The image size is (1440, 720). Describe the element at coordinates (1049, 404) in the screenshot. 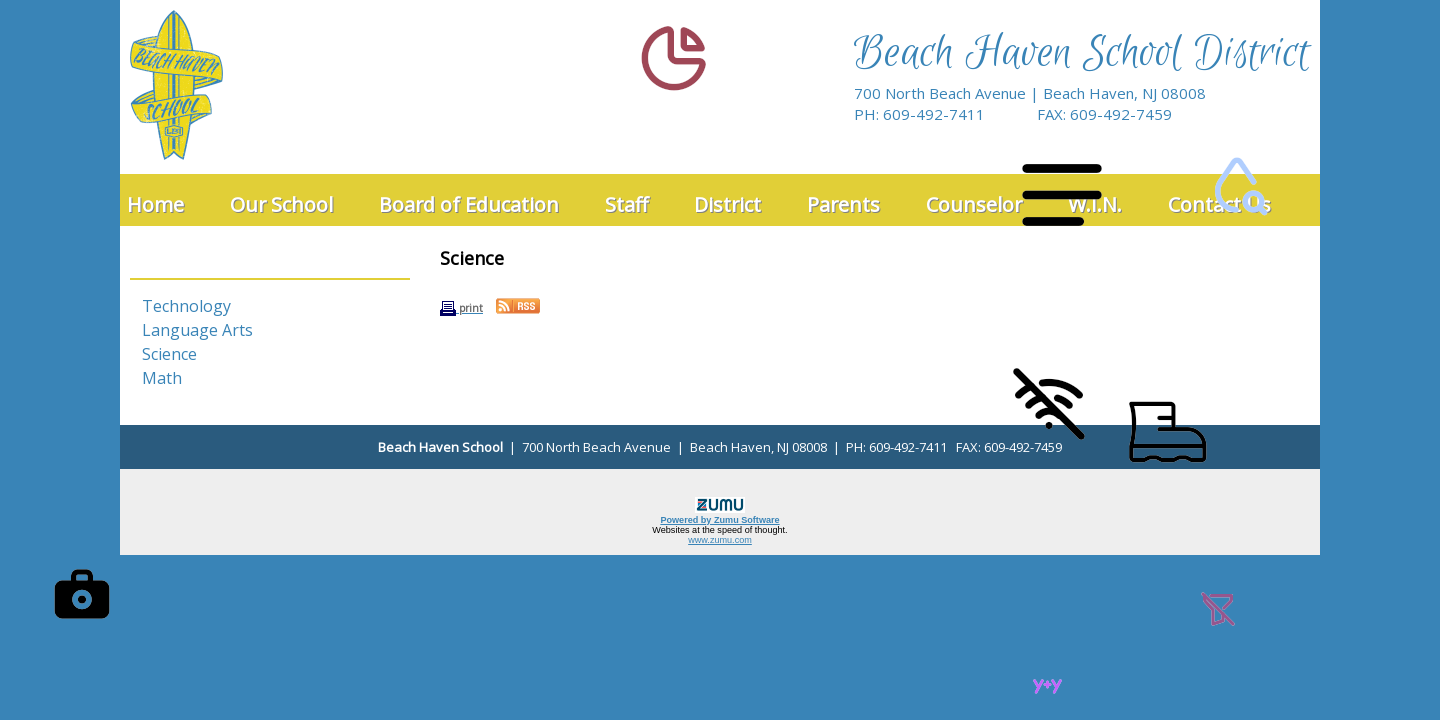

I see `indicates wifi is disabled or unavailable` at that location.